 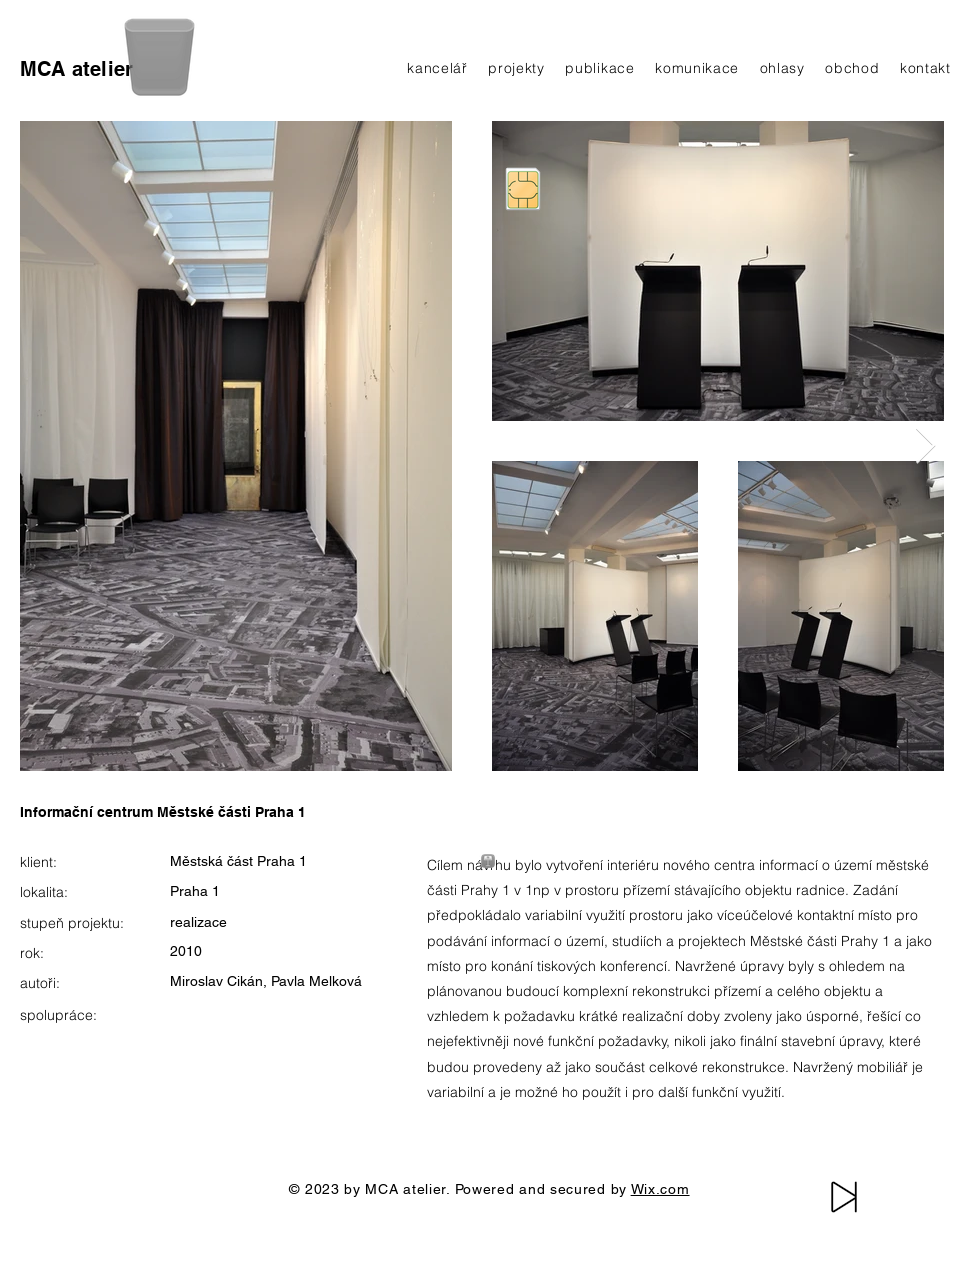 What do you see at coordinates (159, 56) in the screenshot?
I see `empty trash bin ready to receive deleted items` at bounding box center [159, 56].